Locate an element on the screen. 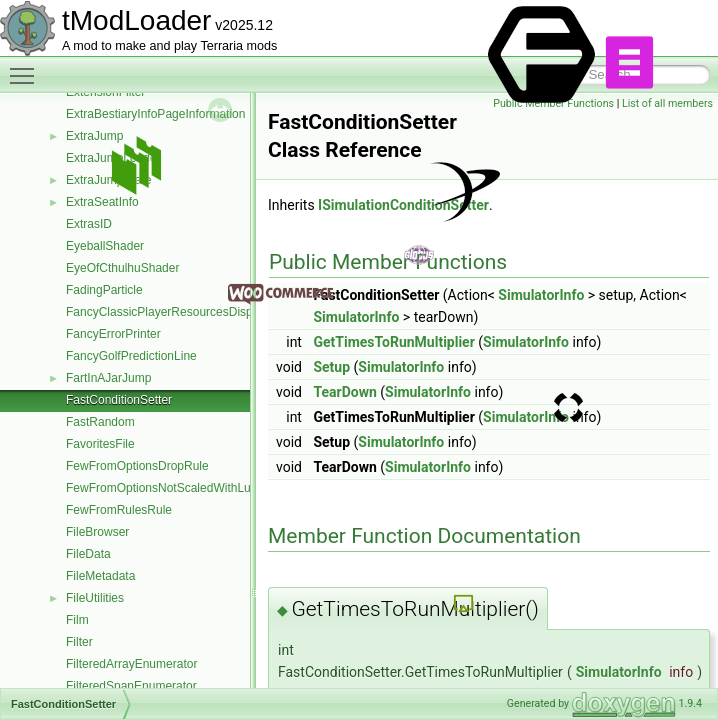  visit The Planetary Society website is located at coordinates (465, 192).